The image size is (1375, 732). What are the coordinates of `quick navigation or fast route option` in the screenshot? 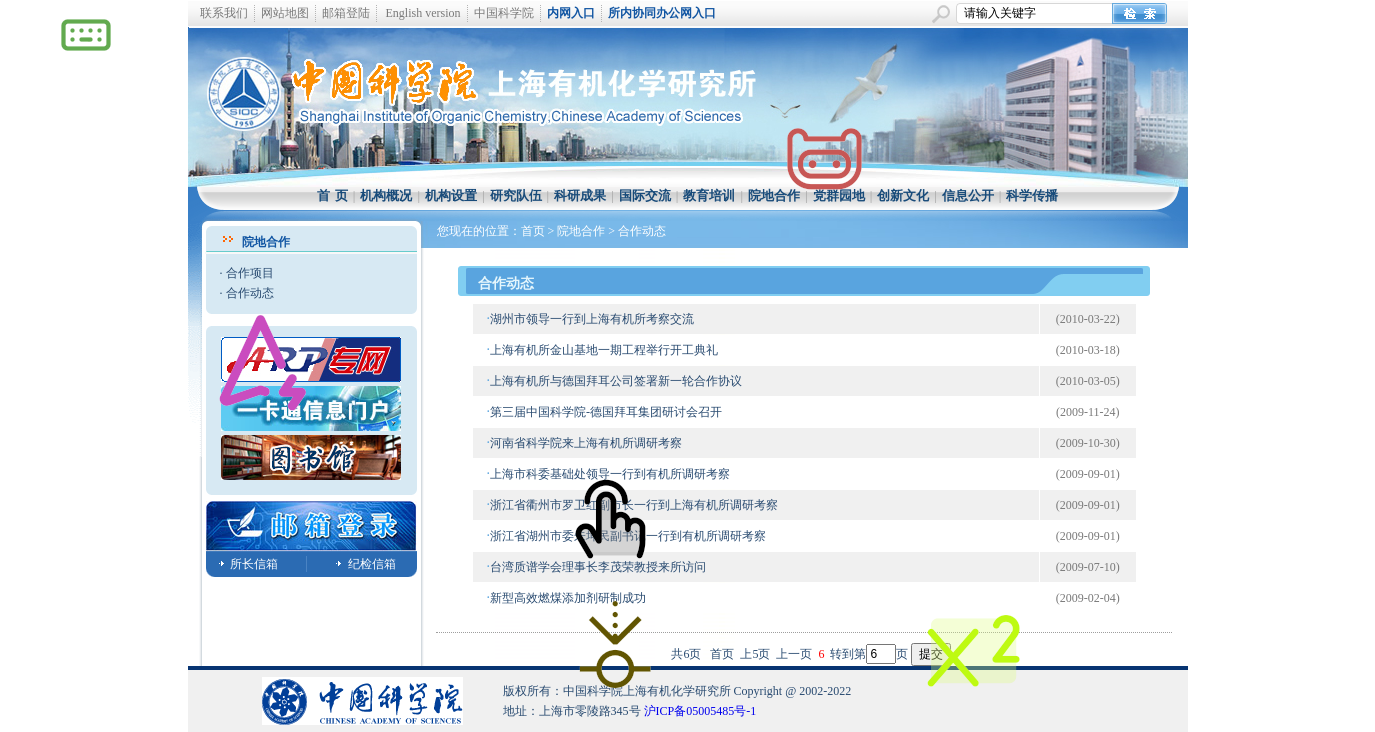 It's located at (260, 360).